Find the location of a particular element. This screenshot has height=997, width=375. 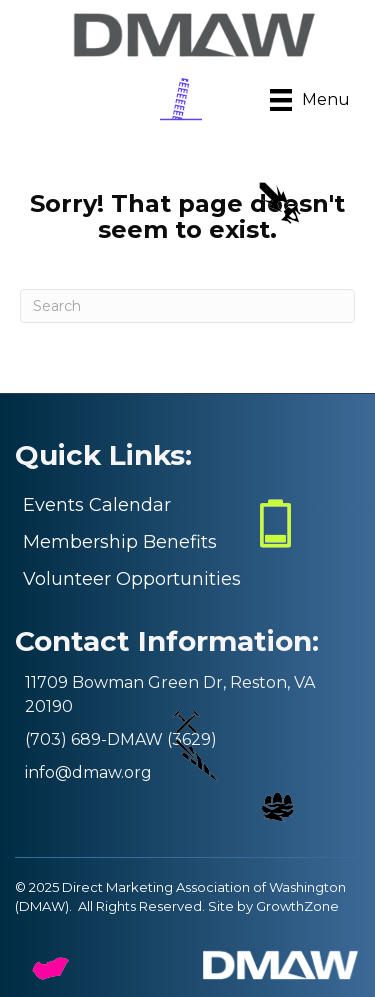

view your savings or nest egg funds is located at coordinates (277, 805).